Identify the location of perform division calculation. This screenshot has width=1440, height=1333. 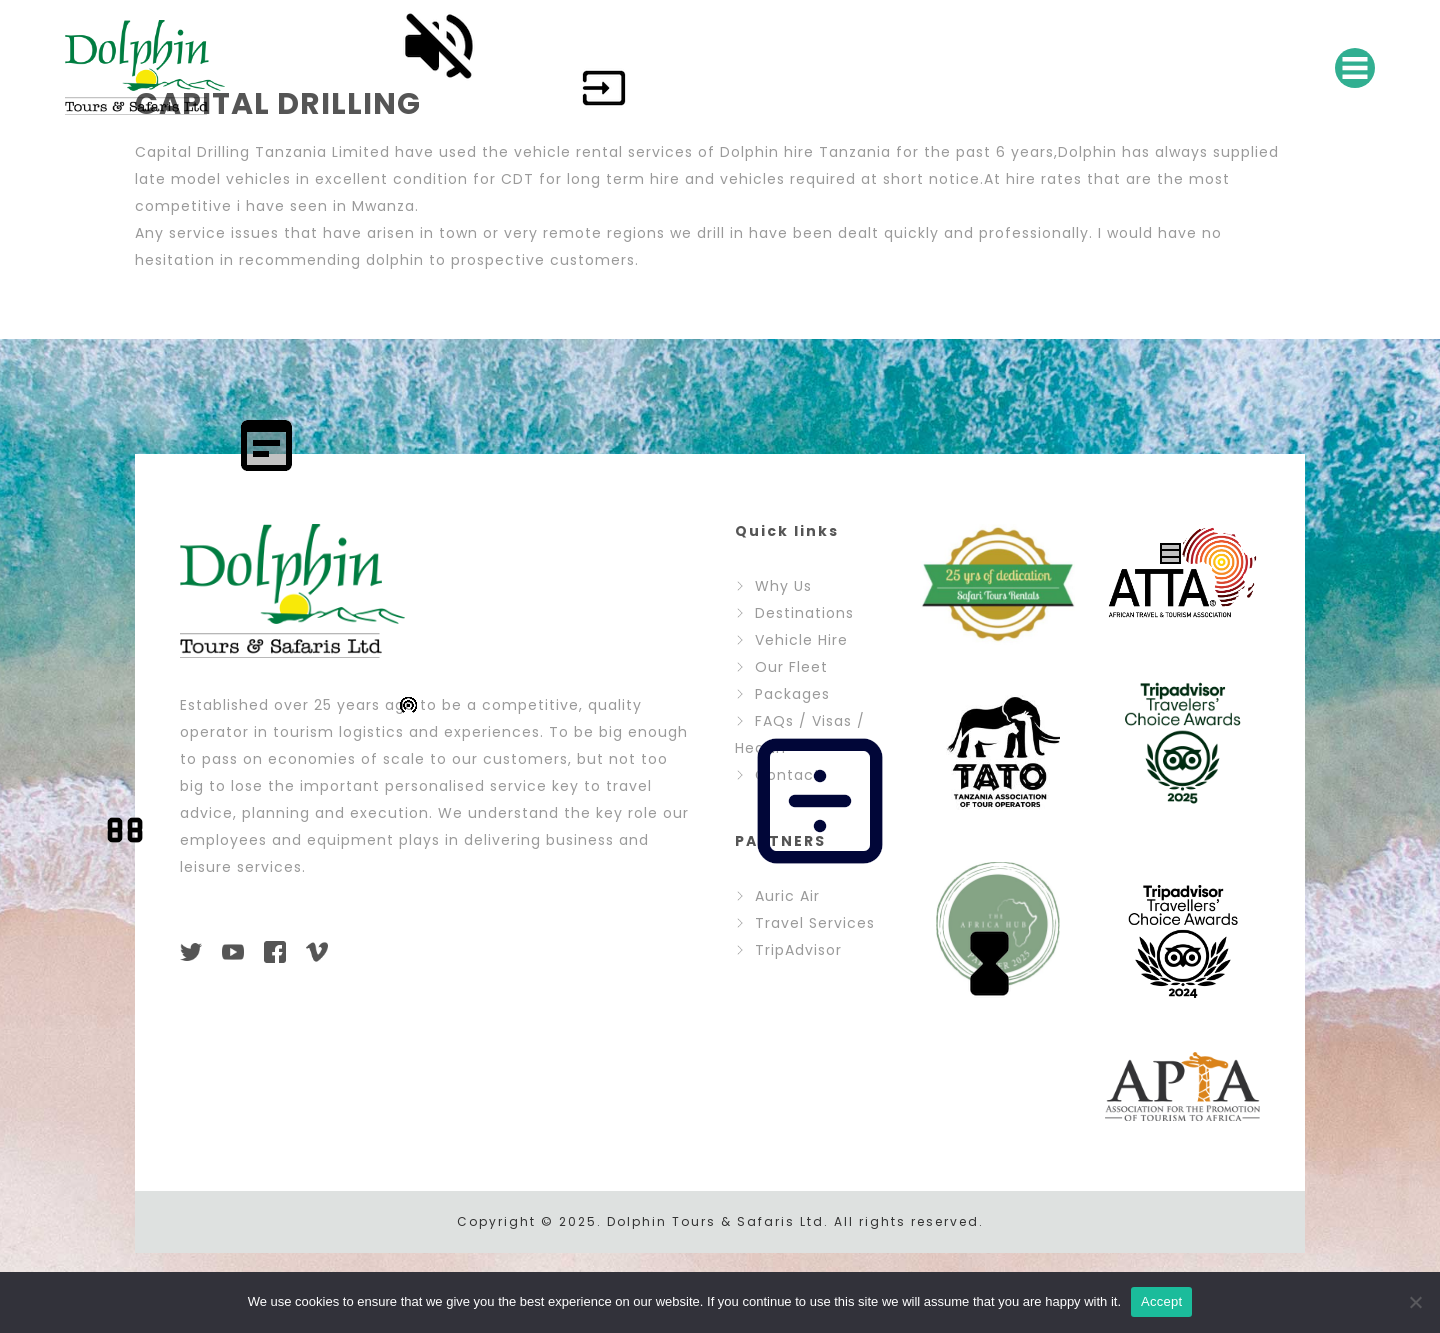
(820, 801).